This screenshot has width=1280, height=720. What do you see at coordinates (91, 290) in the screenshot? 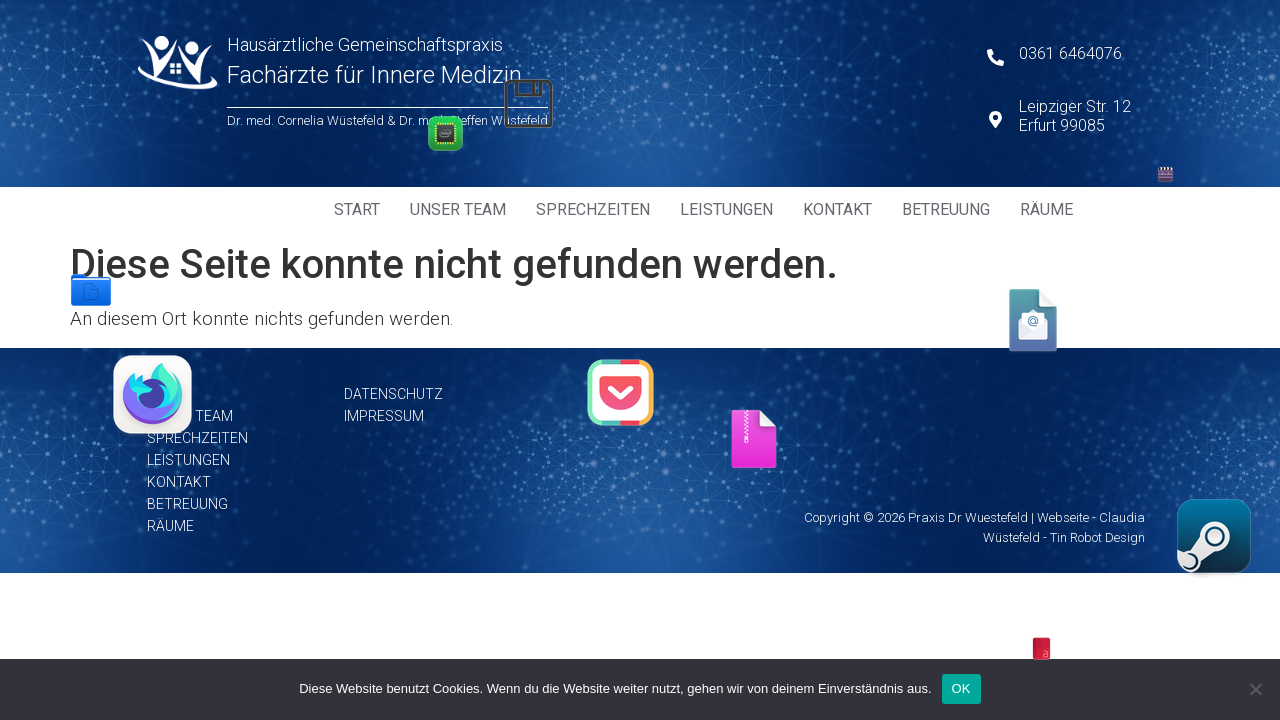
I see `open your documents folder` at bounding box center [91, 290].